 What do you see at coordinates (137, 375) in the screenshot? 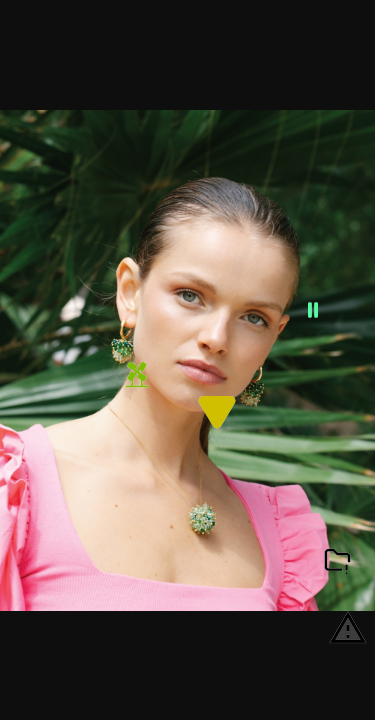
I see `access wind energy or renewable power settings` at bounding box center [137, 375].